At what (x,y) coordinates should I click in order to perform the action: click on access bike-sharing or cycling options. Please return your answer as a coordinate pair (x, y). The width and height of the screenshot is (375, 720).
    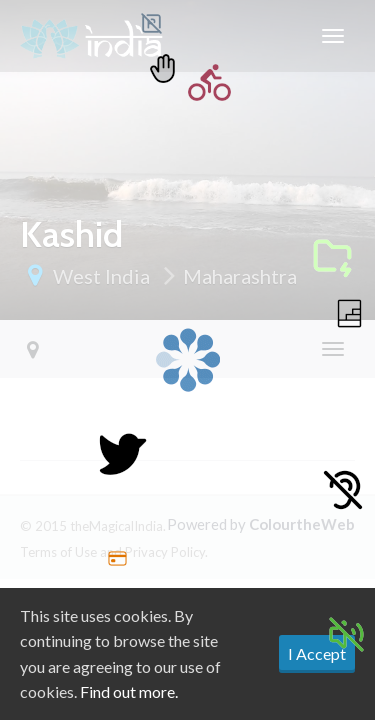
    Looking at the image, I should click on (209, 82).